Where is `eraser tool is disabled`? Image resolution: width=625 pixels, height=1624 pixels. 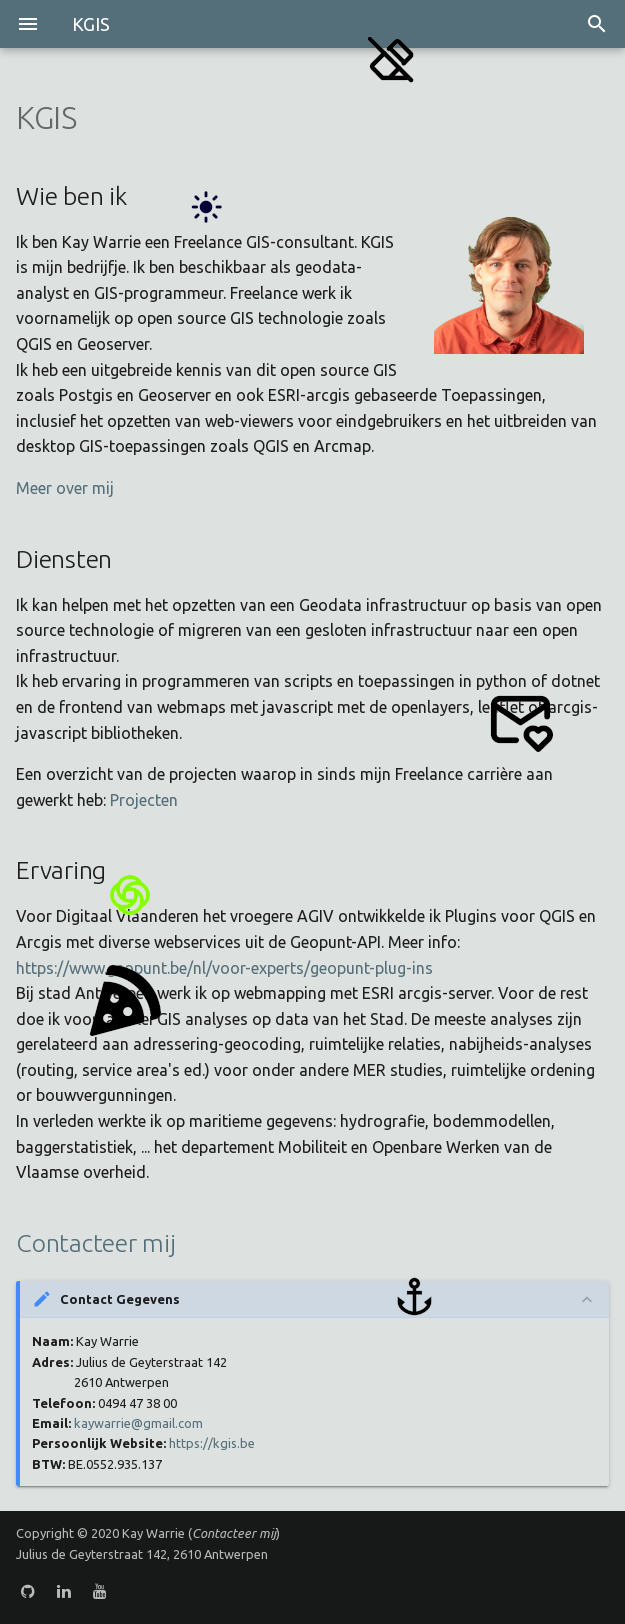
eraser tool is disabled is located at coordinates (390, 59).